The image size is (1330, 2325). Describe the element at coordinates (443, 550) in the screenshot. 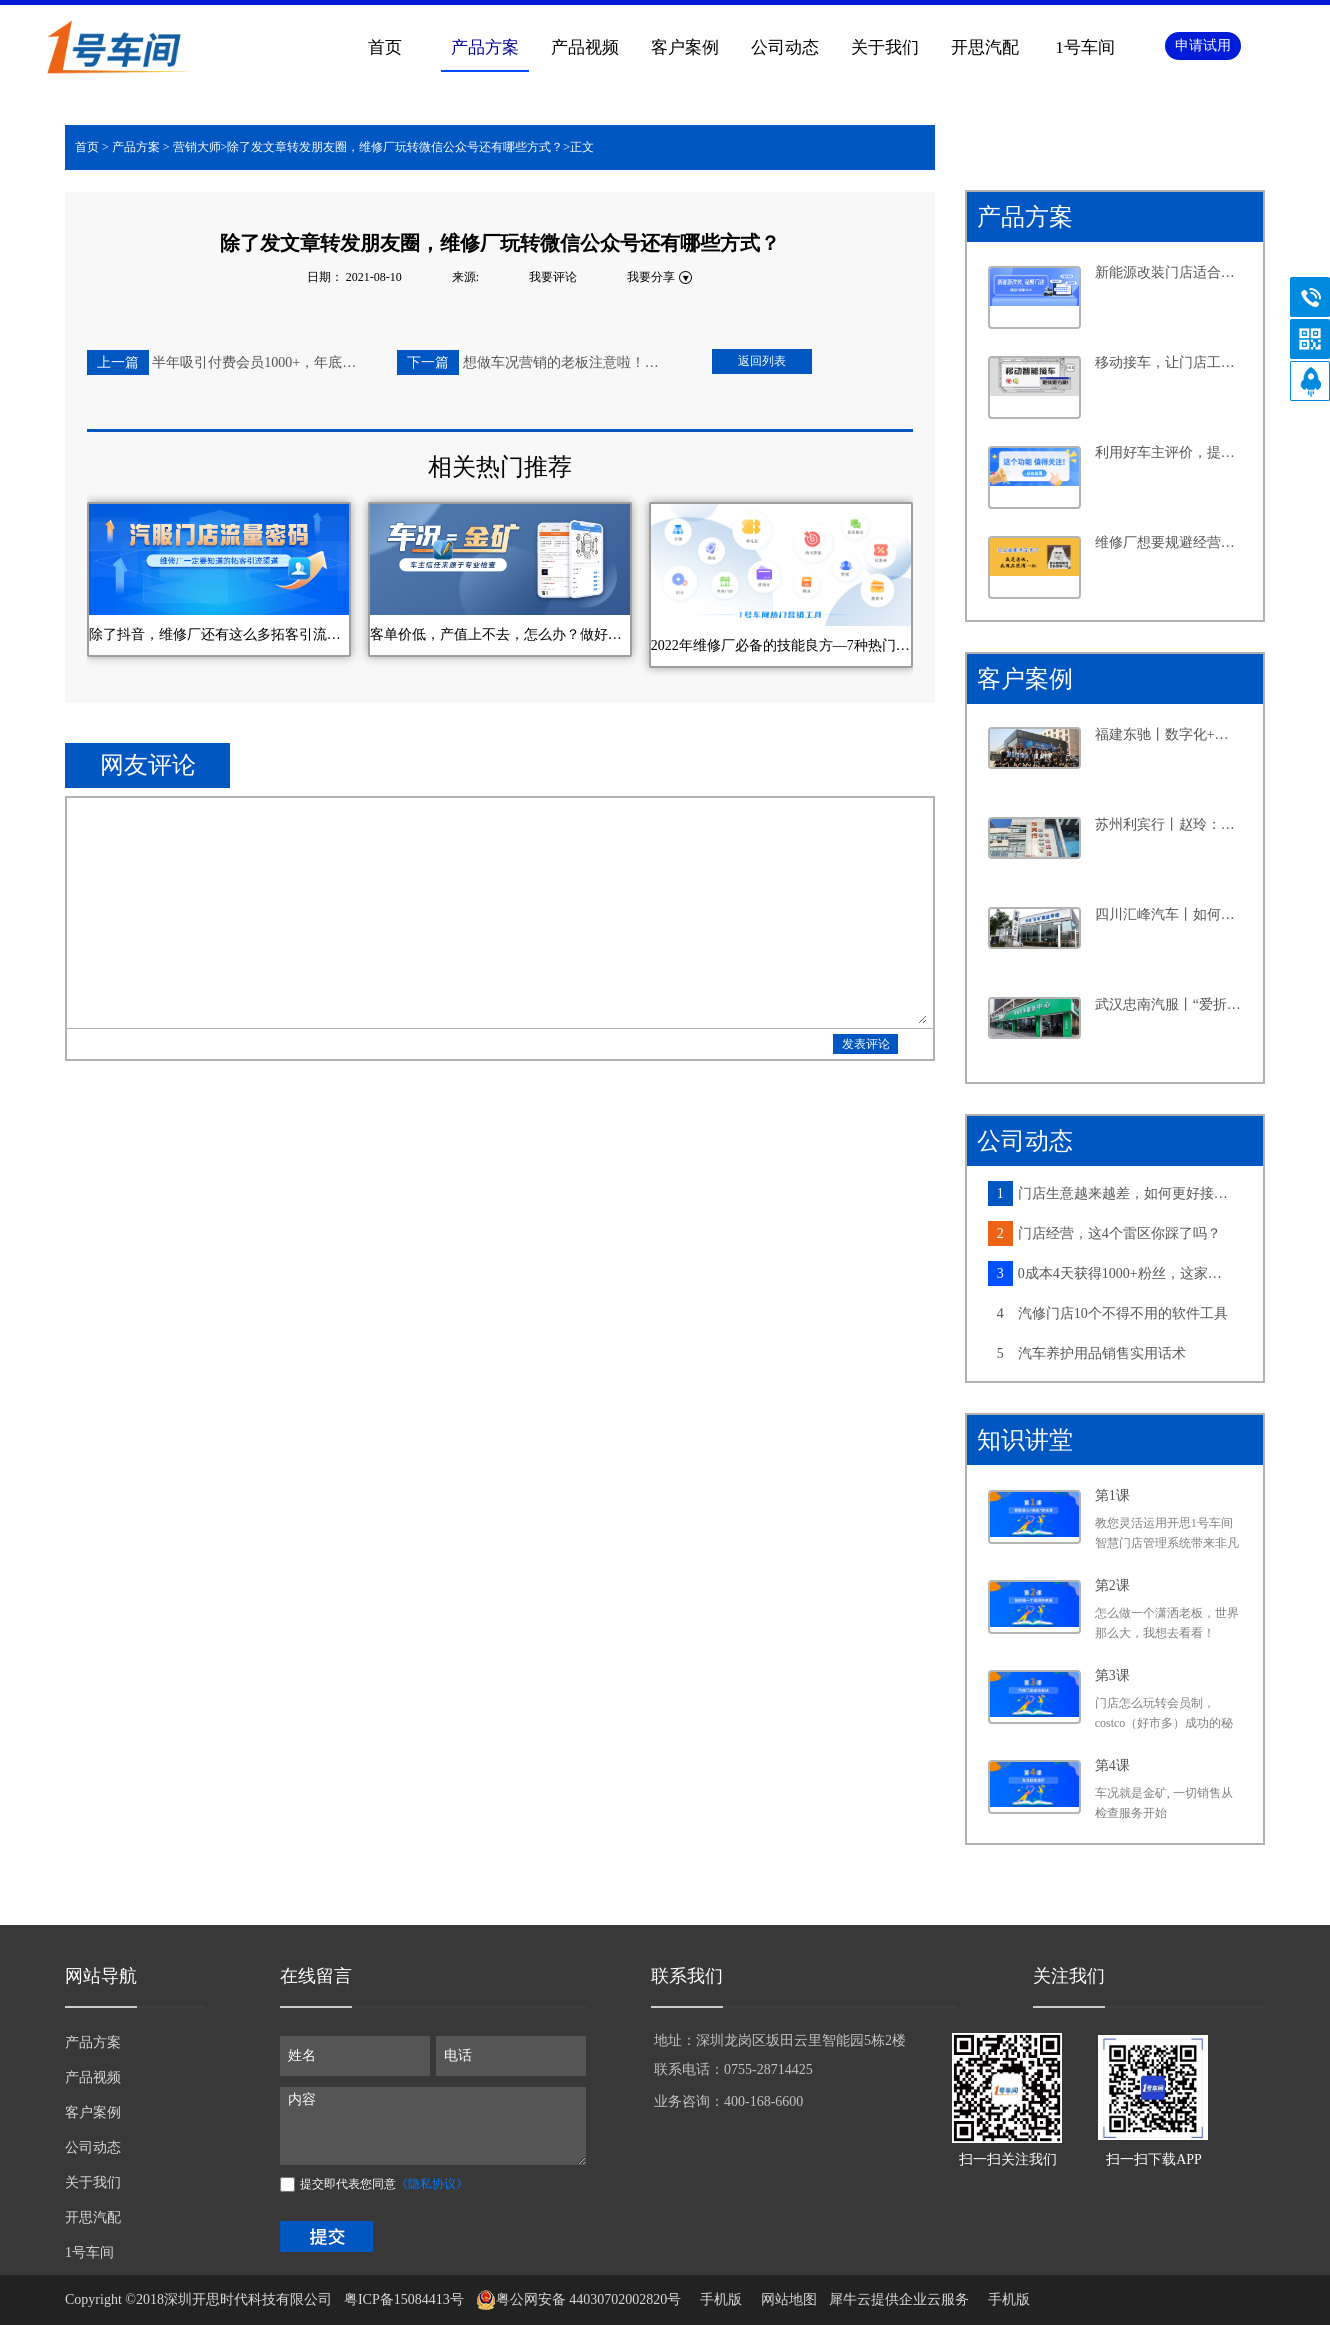

I see `open scribus desktop publishing application` at that location.